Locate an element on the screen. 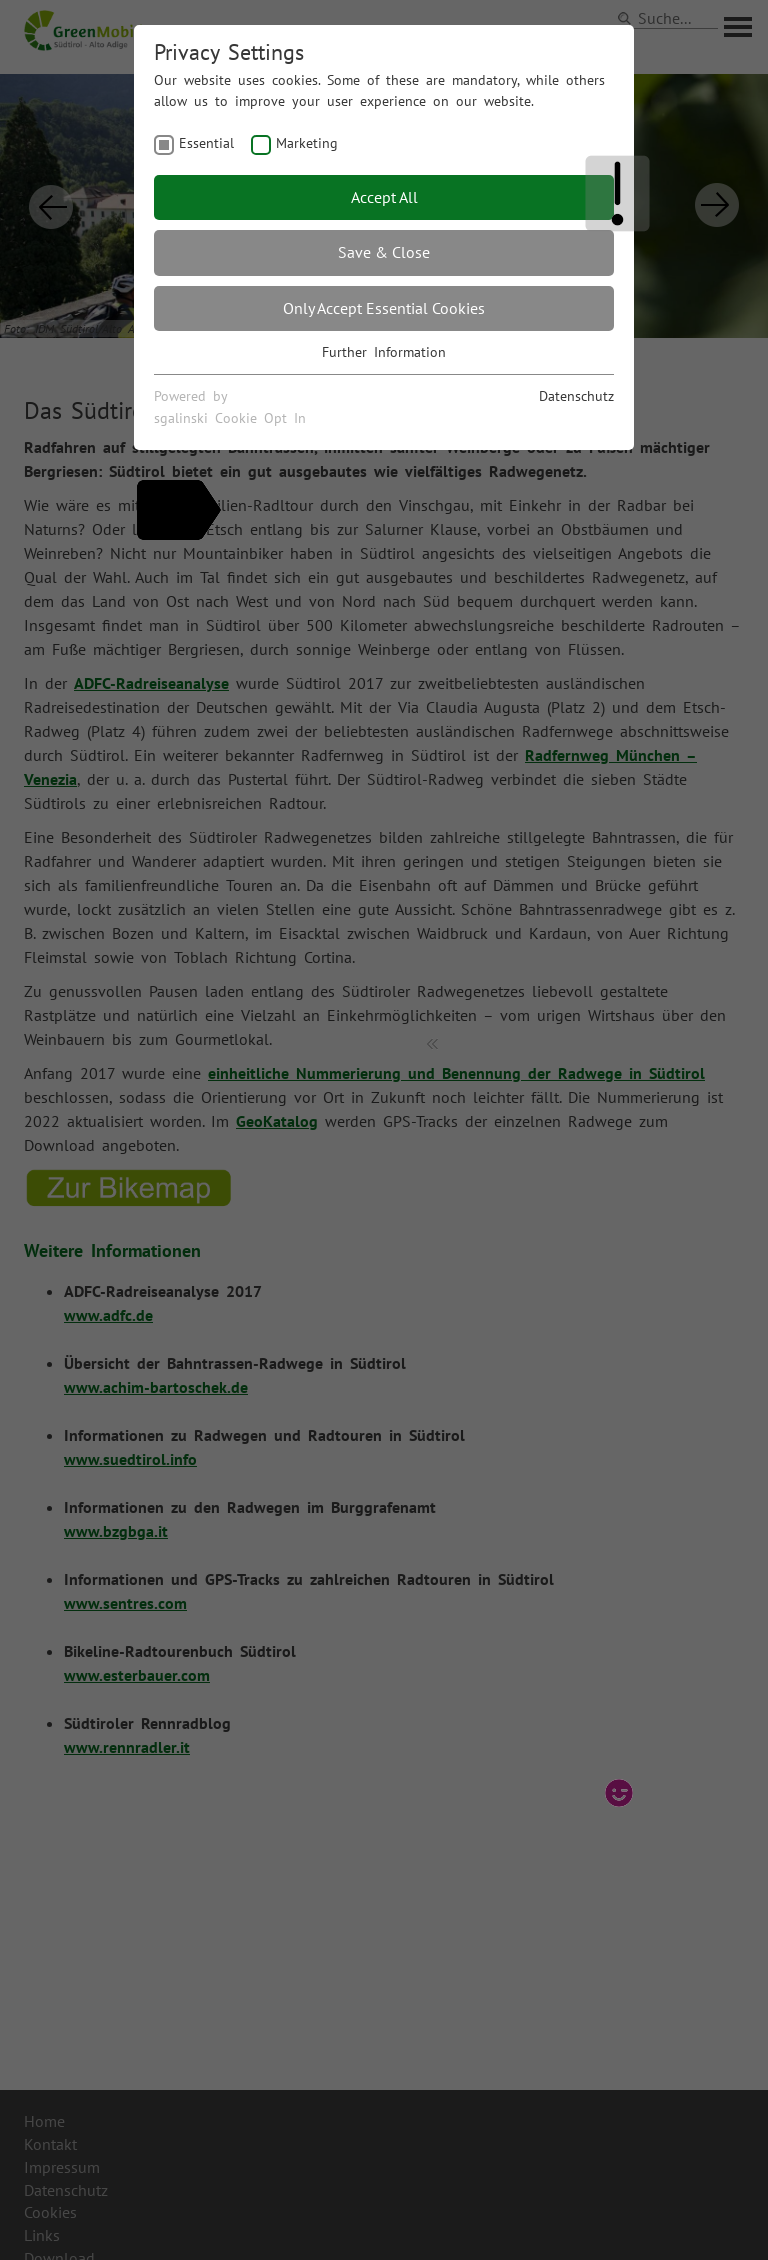 The height and width of the screenshot is (2260, 768). indicates an alert or warning that requires attention is located at coordinates (617, 193).